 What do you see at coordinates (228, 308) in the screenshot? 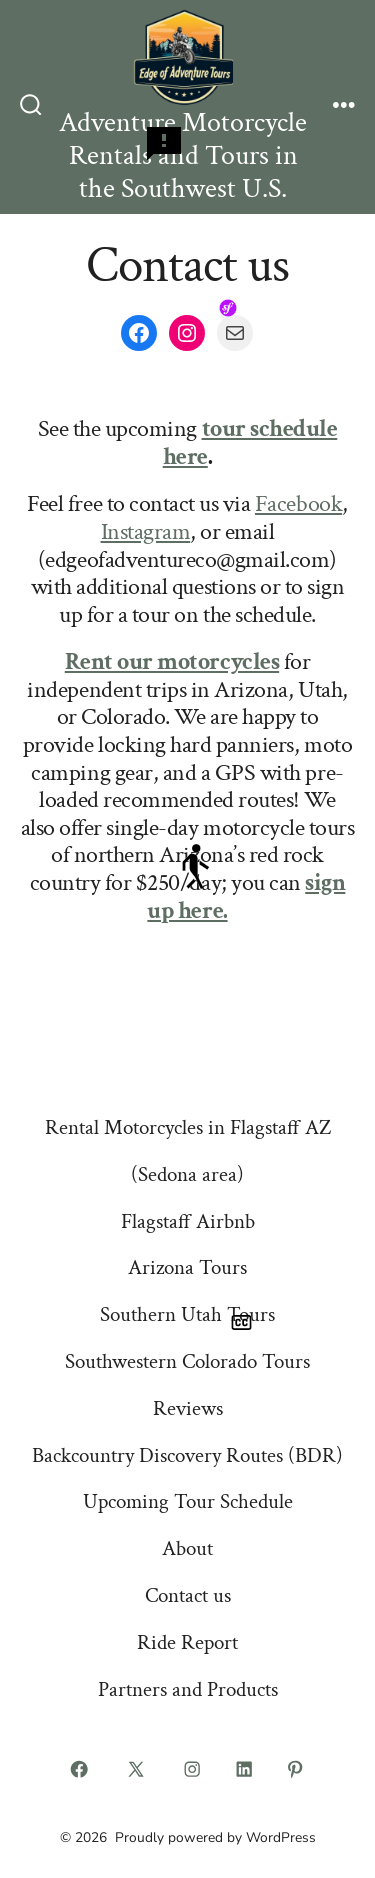
I see `symfony framework logo` at bounding box center [228, 308].